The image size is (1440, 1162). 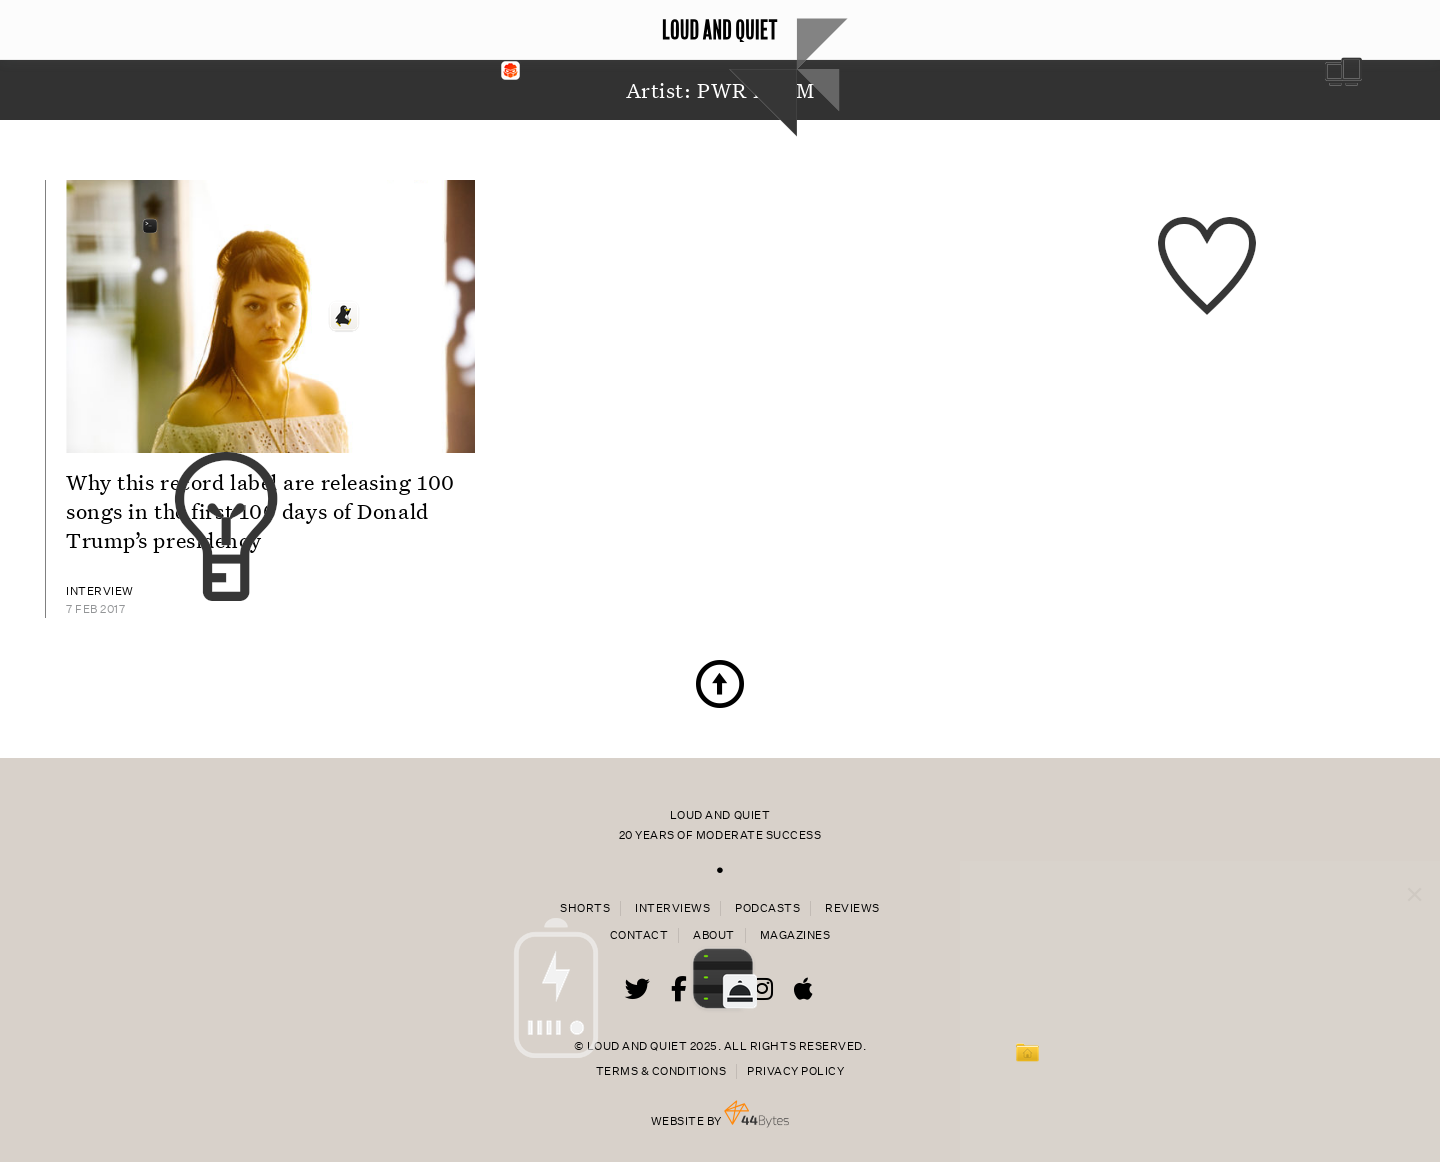 I want to click on battery connected to uninterruptible power supply (UPS), so click(x=556, y=988).